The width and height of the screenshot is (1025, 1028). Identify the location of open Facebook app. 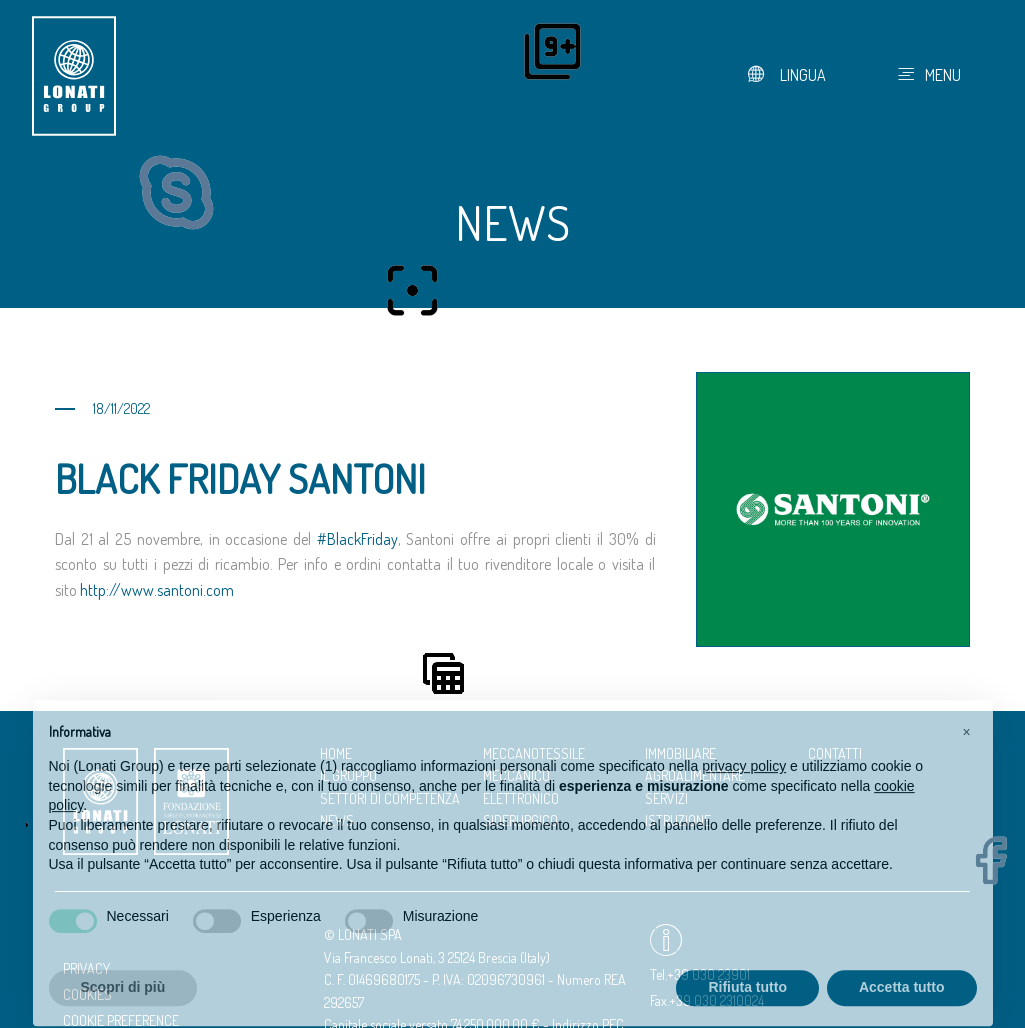
(992, 860).